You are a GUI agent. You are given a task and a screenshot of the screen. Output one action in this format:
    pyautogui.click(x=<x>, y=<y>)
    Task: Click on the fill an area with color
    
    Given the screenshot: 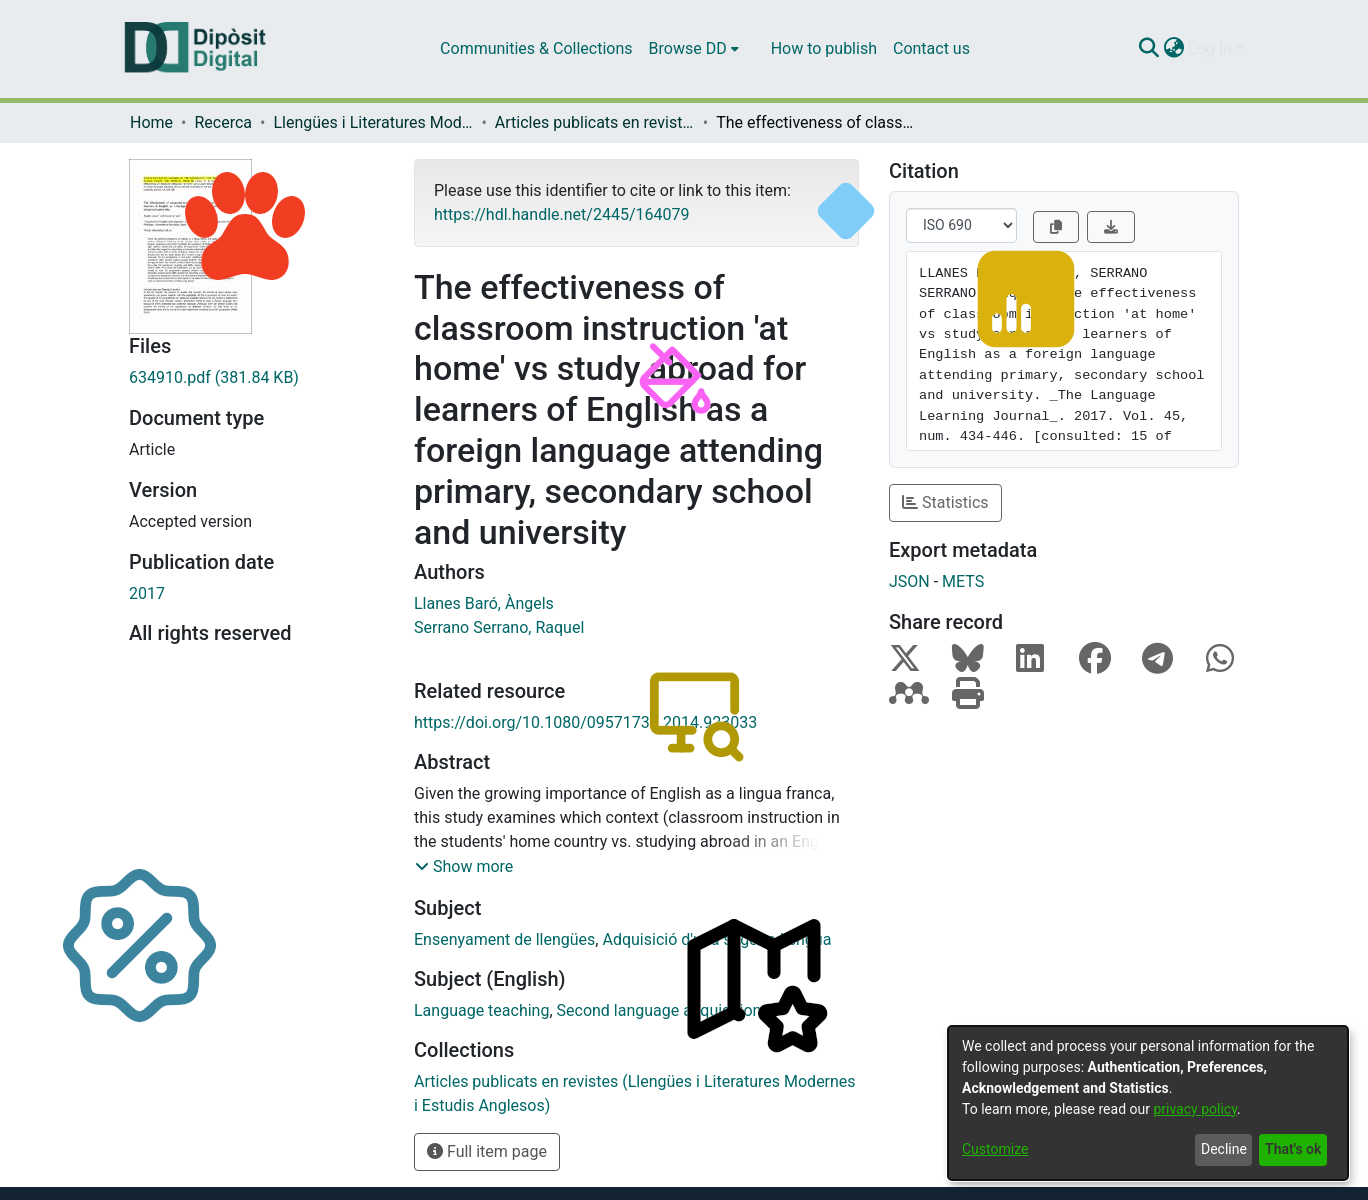 What is the action you would take?
    pyautogui.click(x=675, y=378)
    